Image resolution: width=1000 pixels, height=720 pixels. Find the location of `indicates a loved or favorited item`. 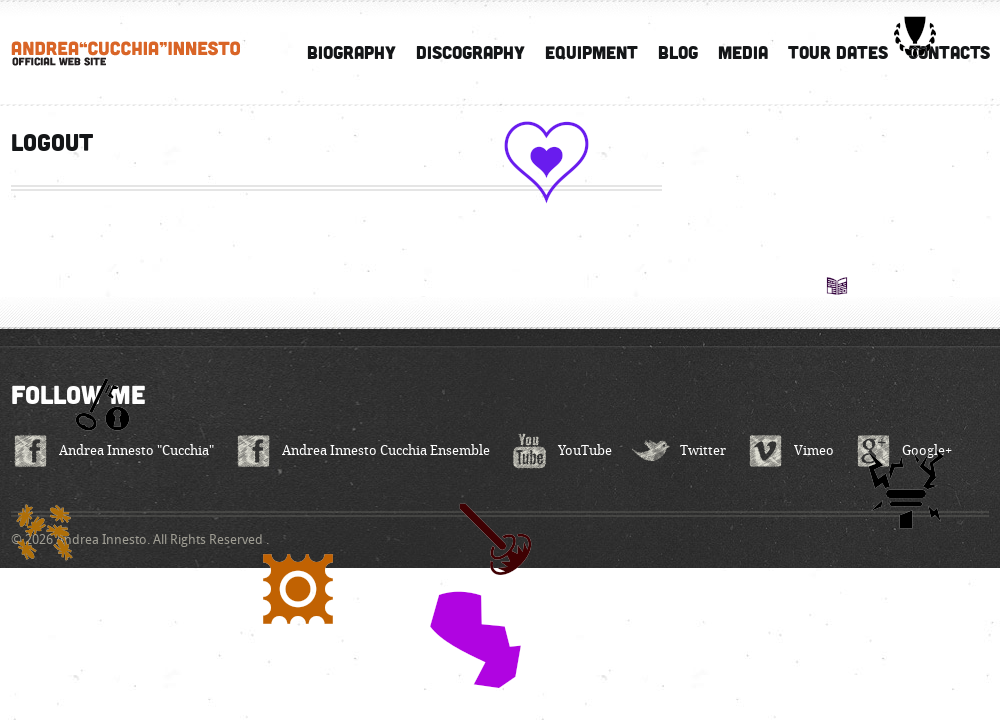

indicates a loved or favorited item is located at coordinates (546, 162).